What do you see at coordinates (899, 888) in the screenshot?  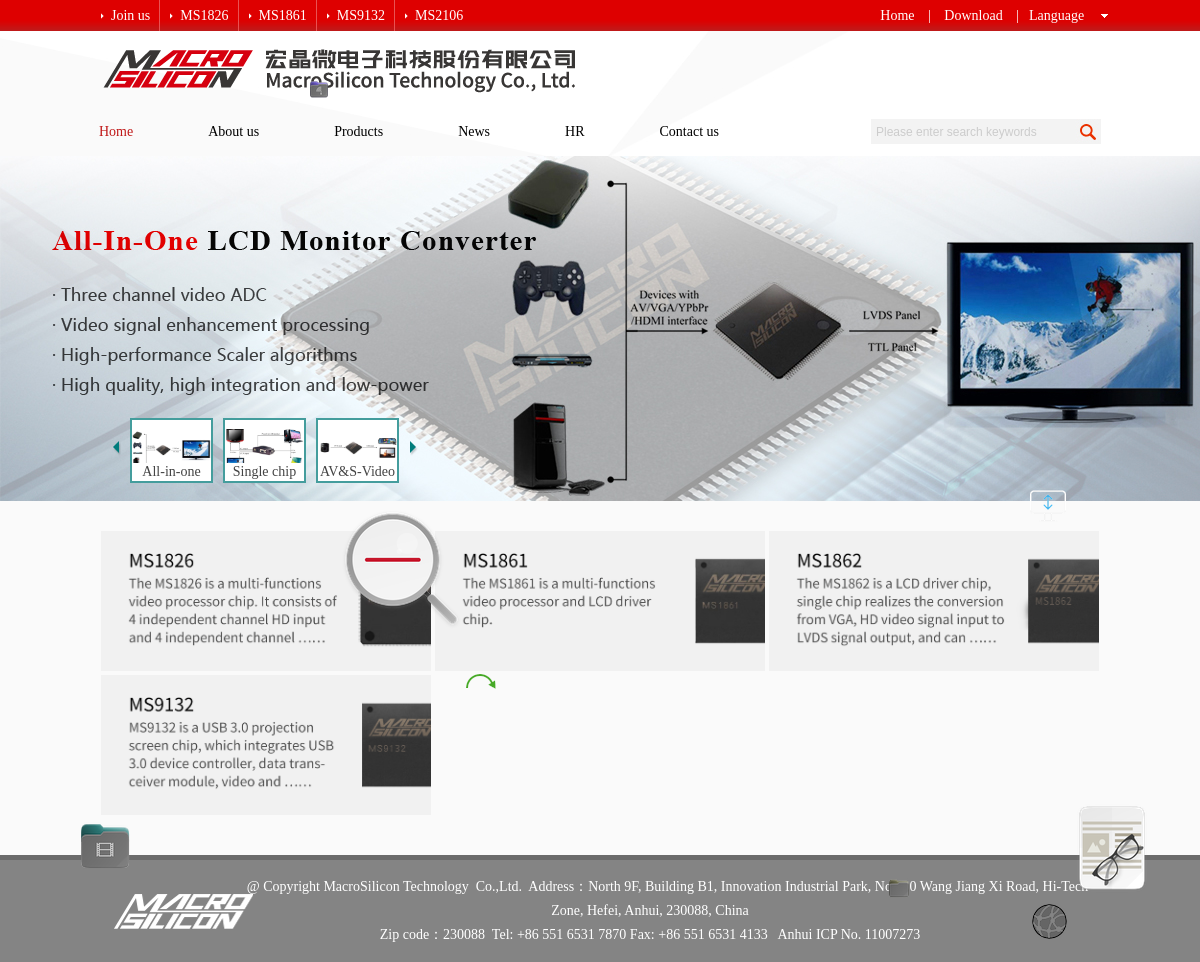 I see `open a folder to view its contents` at bounding box center [899, 888].